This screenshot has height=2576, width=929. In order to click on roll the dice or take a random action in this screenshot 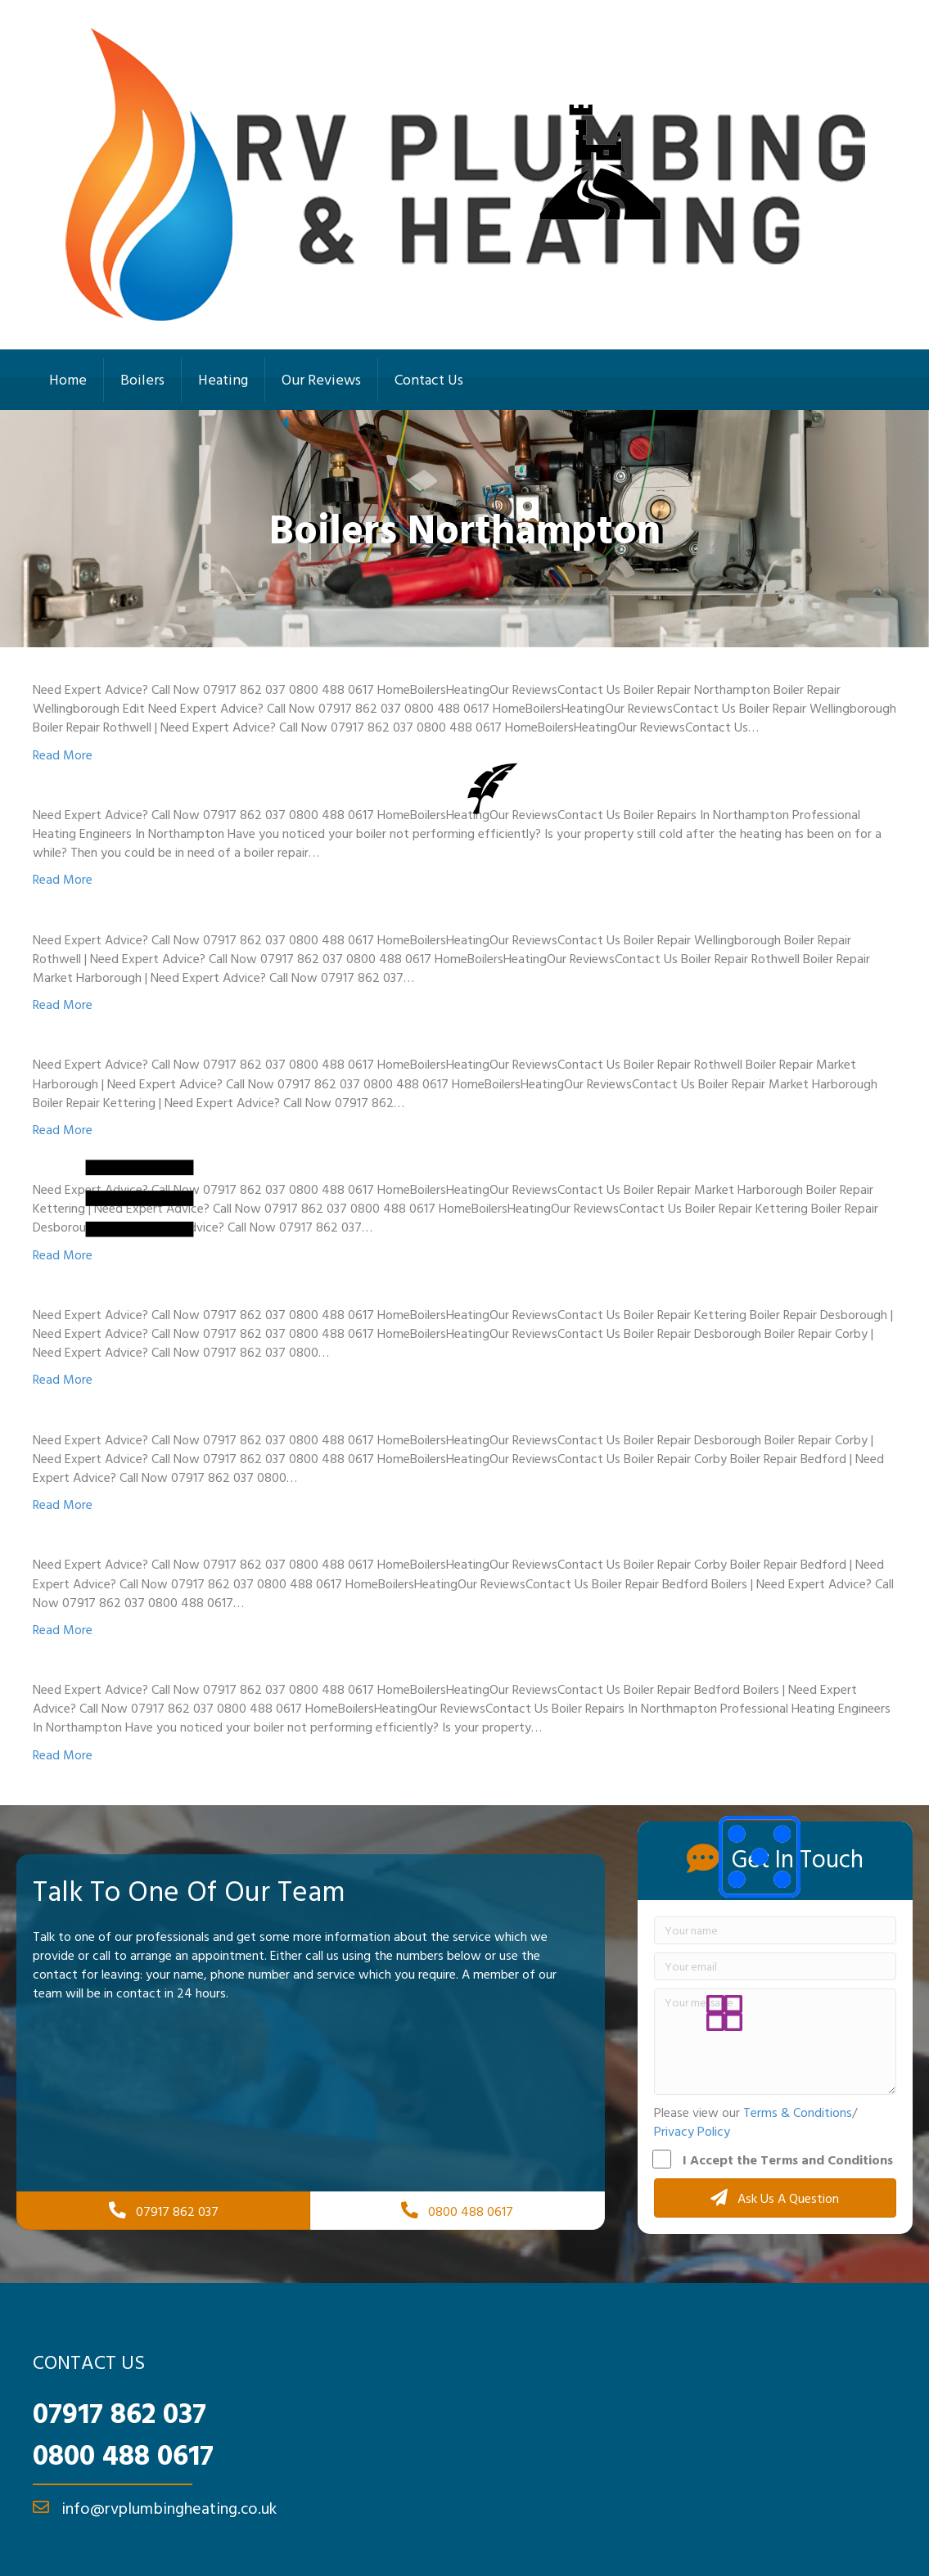, I will do `click(760, 1857)`.